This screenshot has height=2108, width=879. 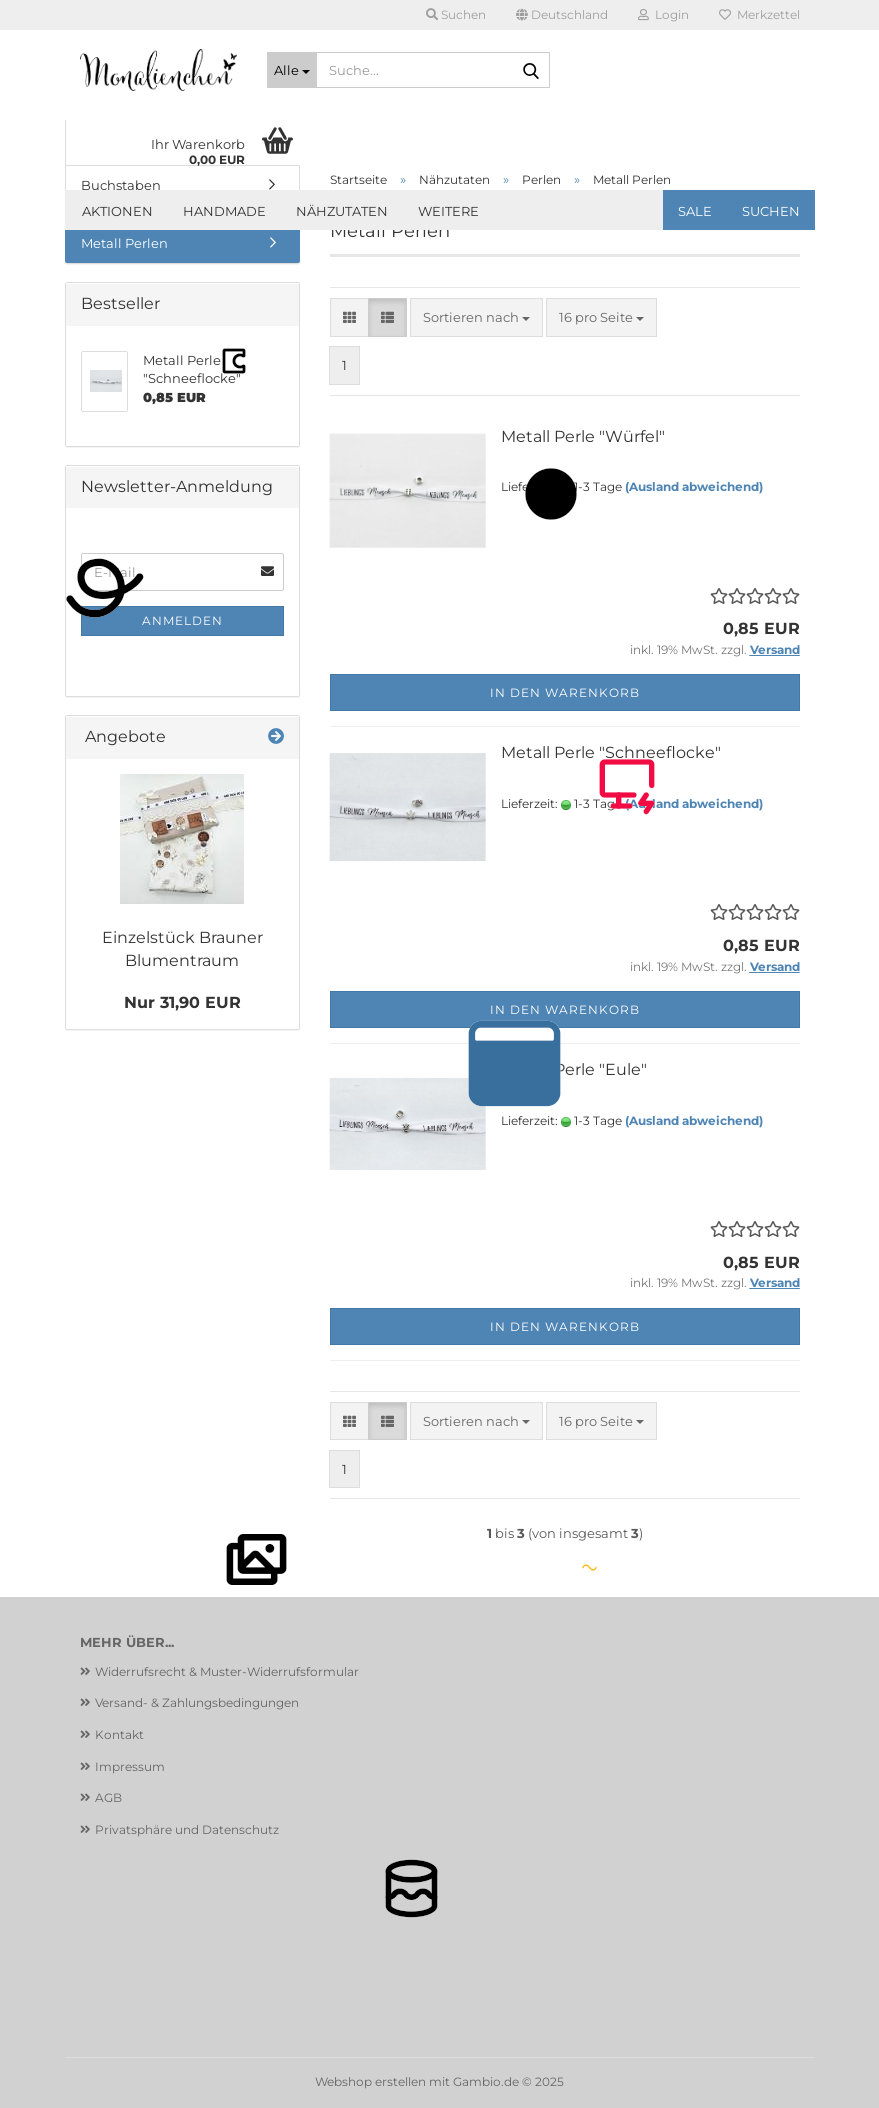 I want to click on access freehand drawing or annotation tools, so click(x=103, y=588).